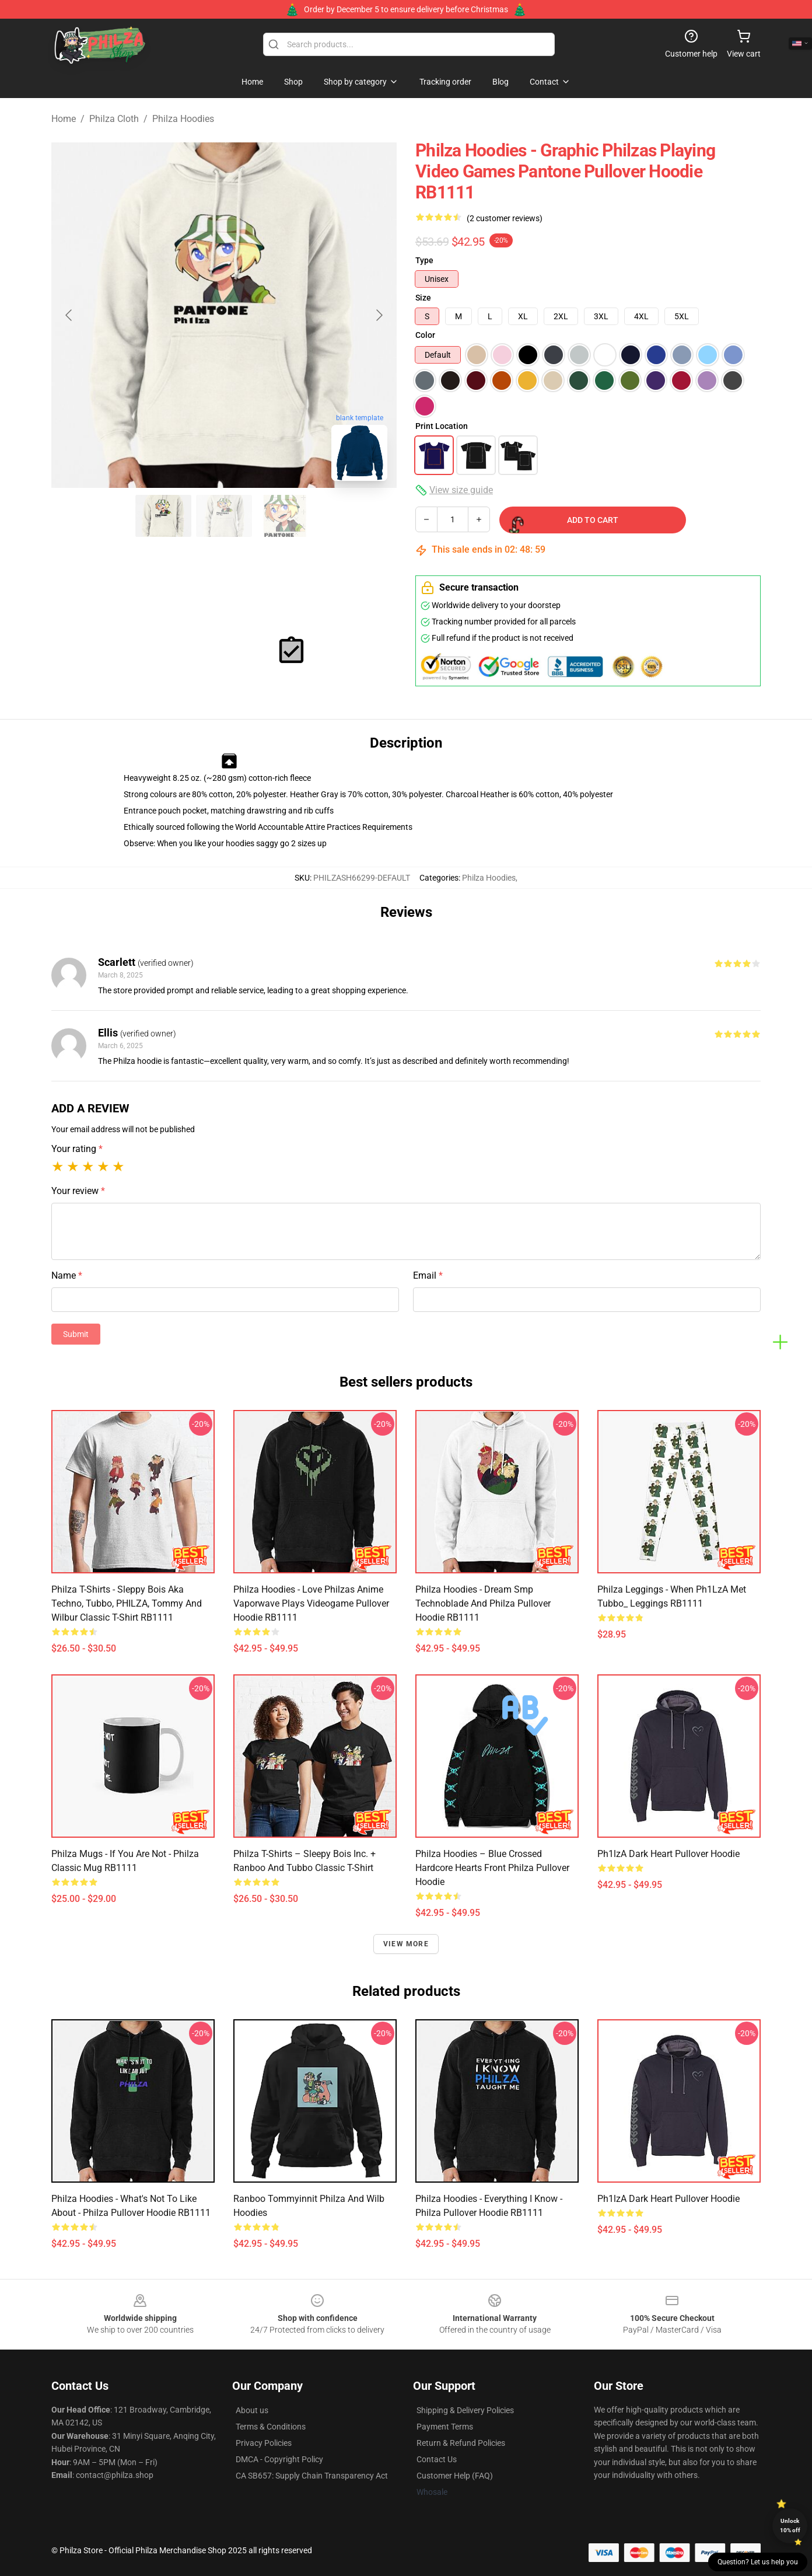 Image resolution: width=812 pixels, height=2576 pixels. Describe the element at coordinates (229, 761) in the screenshot. I see `restore item from archive` at that location.